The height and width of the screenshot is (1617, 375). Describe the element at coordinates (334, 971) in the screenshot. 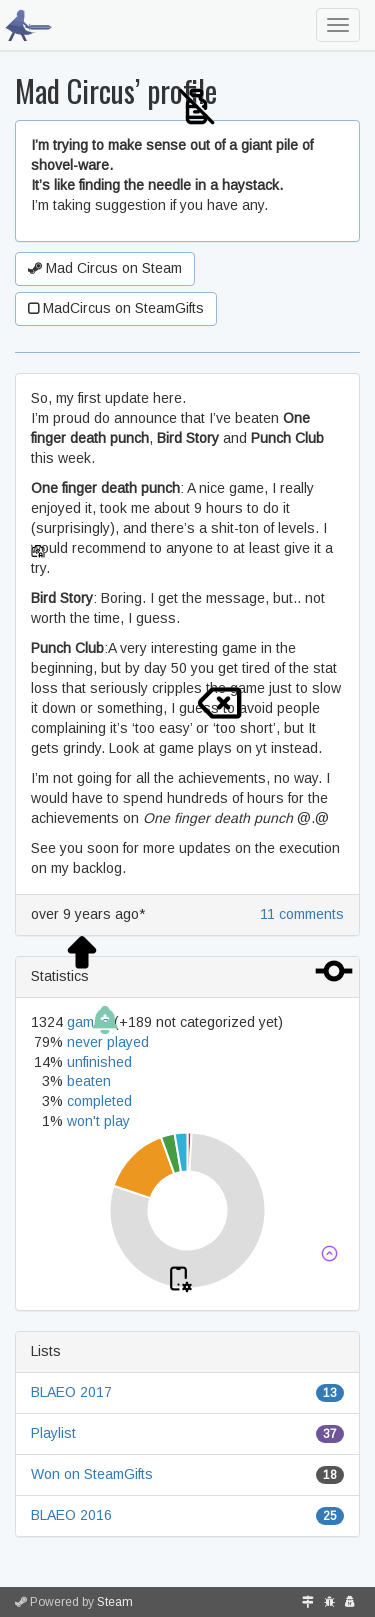

I see `view commit details in version control` at that location.